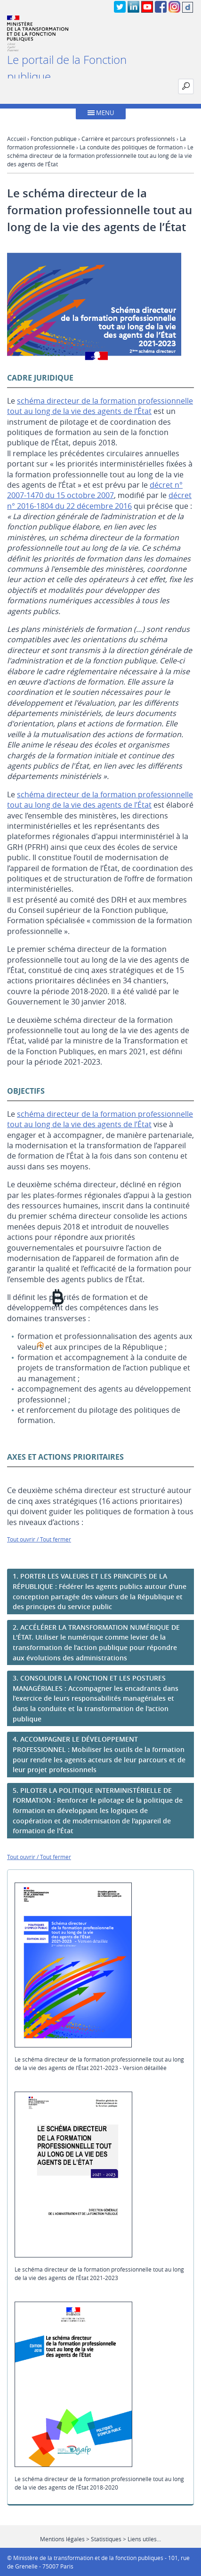 Image resolution: width=201 pixels, height=2576 pixels. Describe the element at coordinates (58, 1298) in the screenshot. I see `view bitcoin balance or wallet` at that location.